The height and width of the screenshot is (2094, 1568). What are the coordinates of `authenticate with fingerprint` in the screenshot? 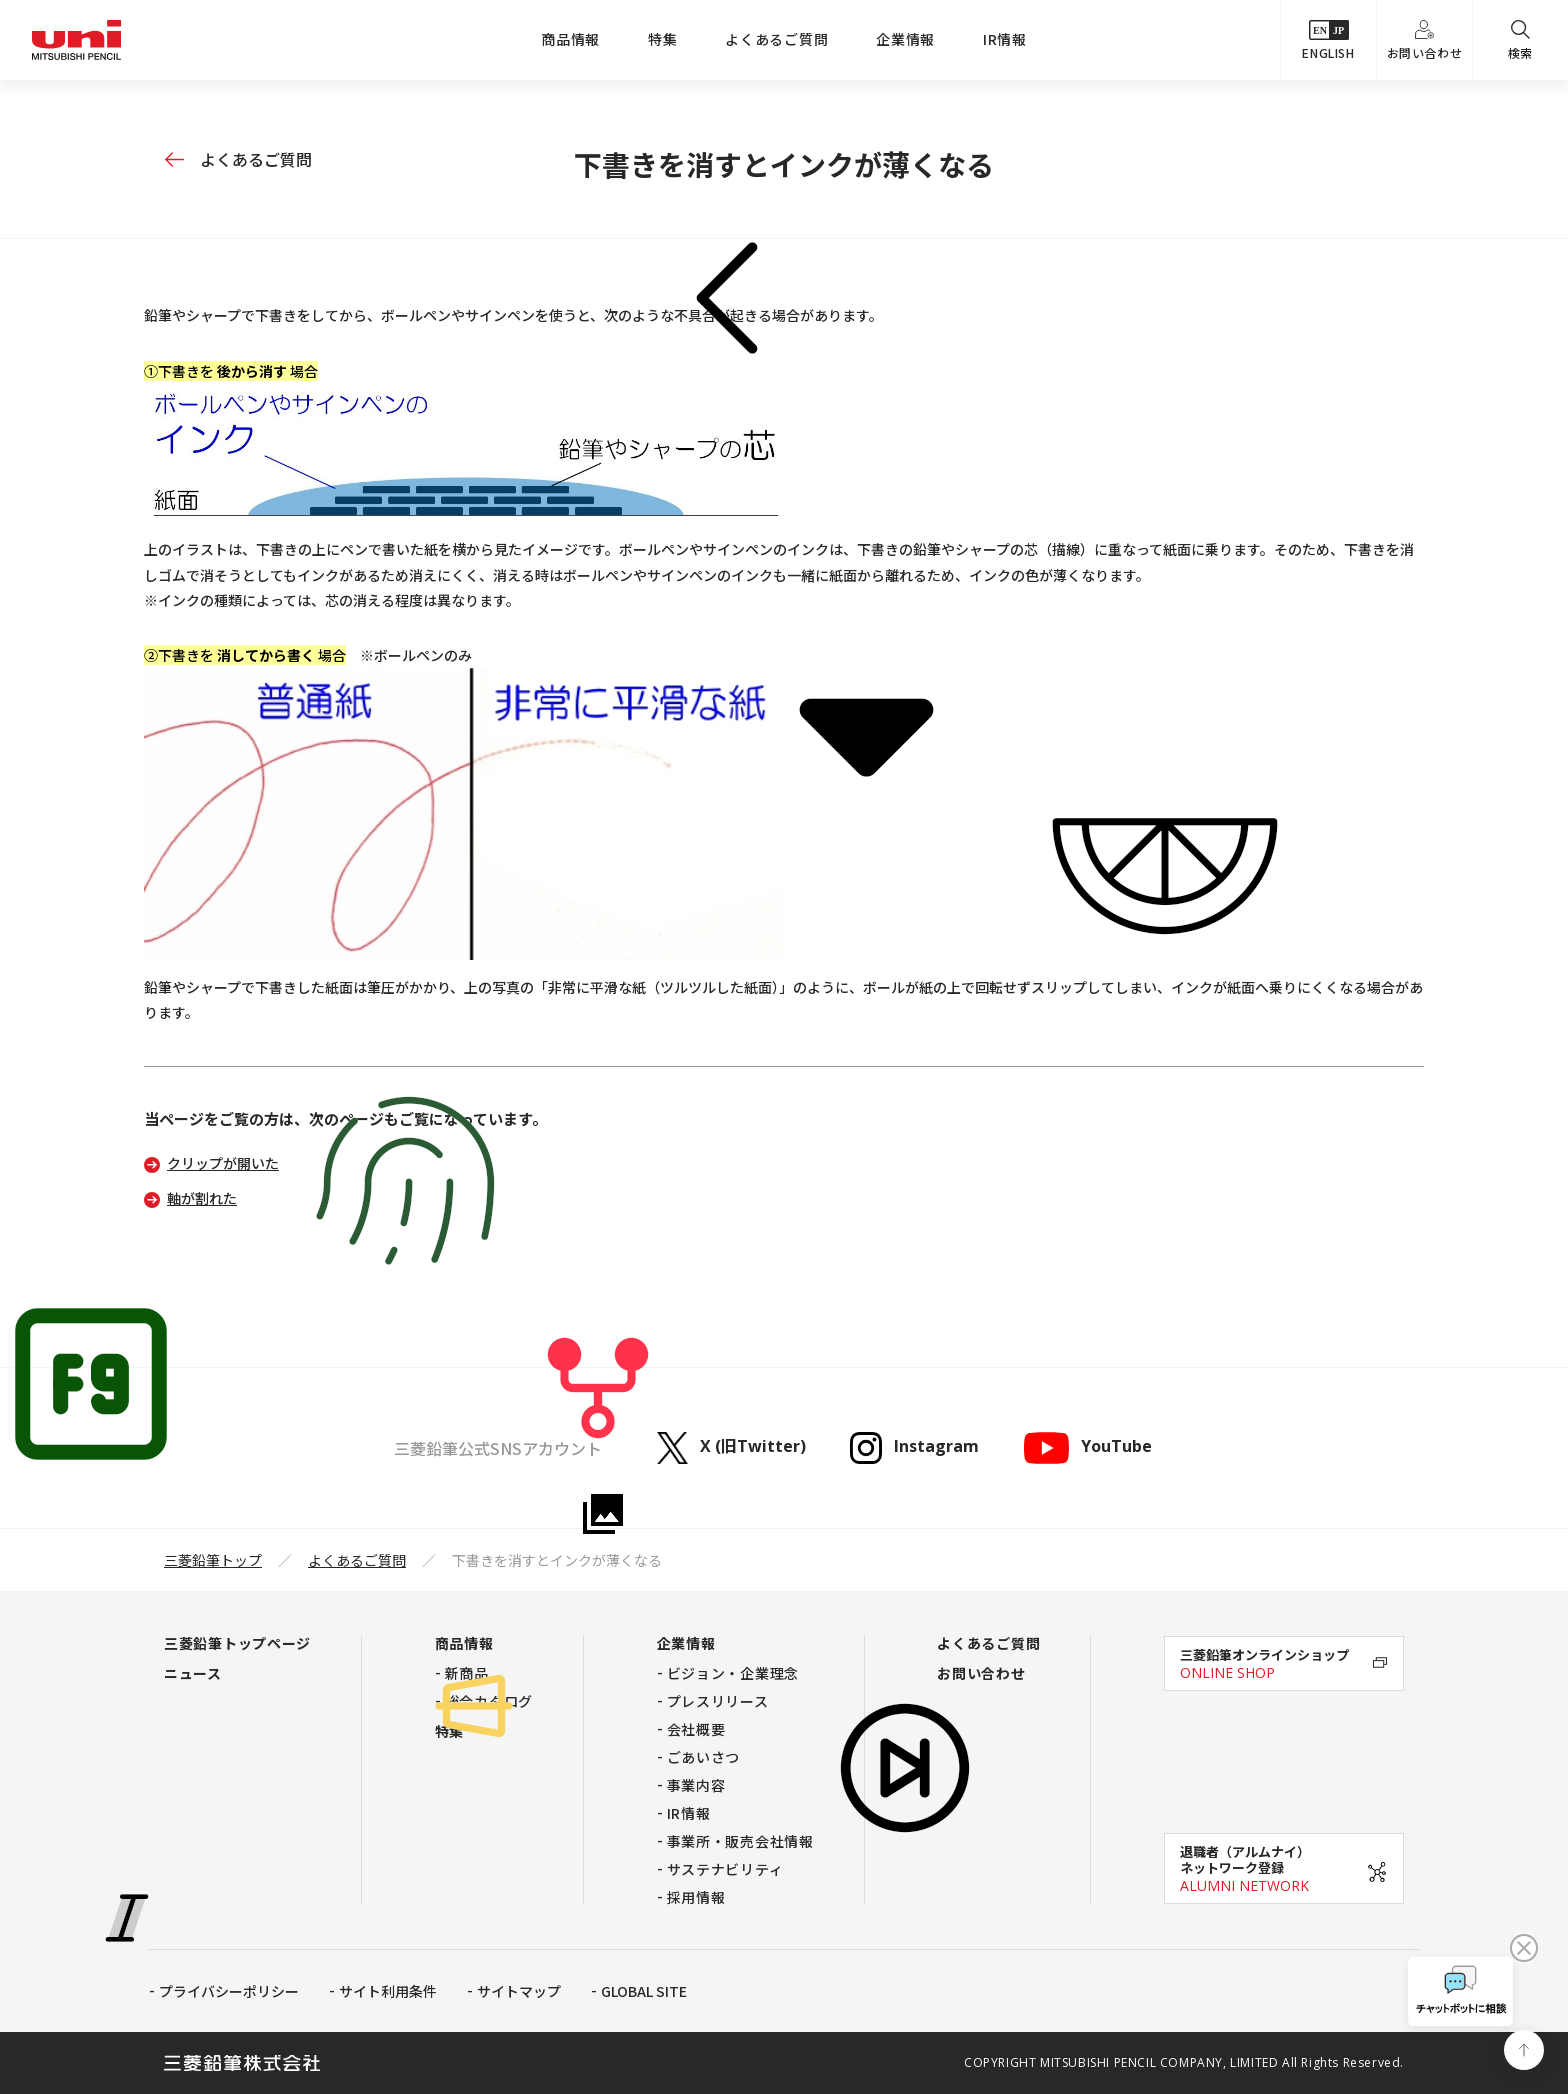 It's located at (409, 1182).